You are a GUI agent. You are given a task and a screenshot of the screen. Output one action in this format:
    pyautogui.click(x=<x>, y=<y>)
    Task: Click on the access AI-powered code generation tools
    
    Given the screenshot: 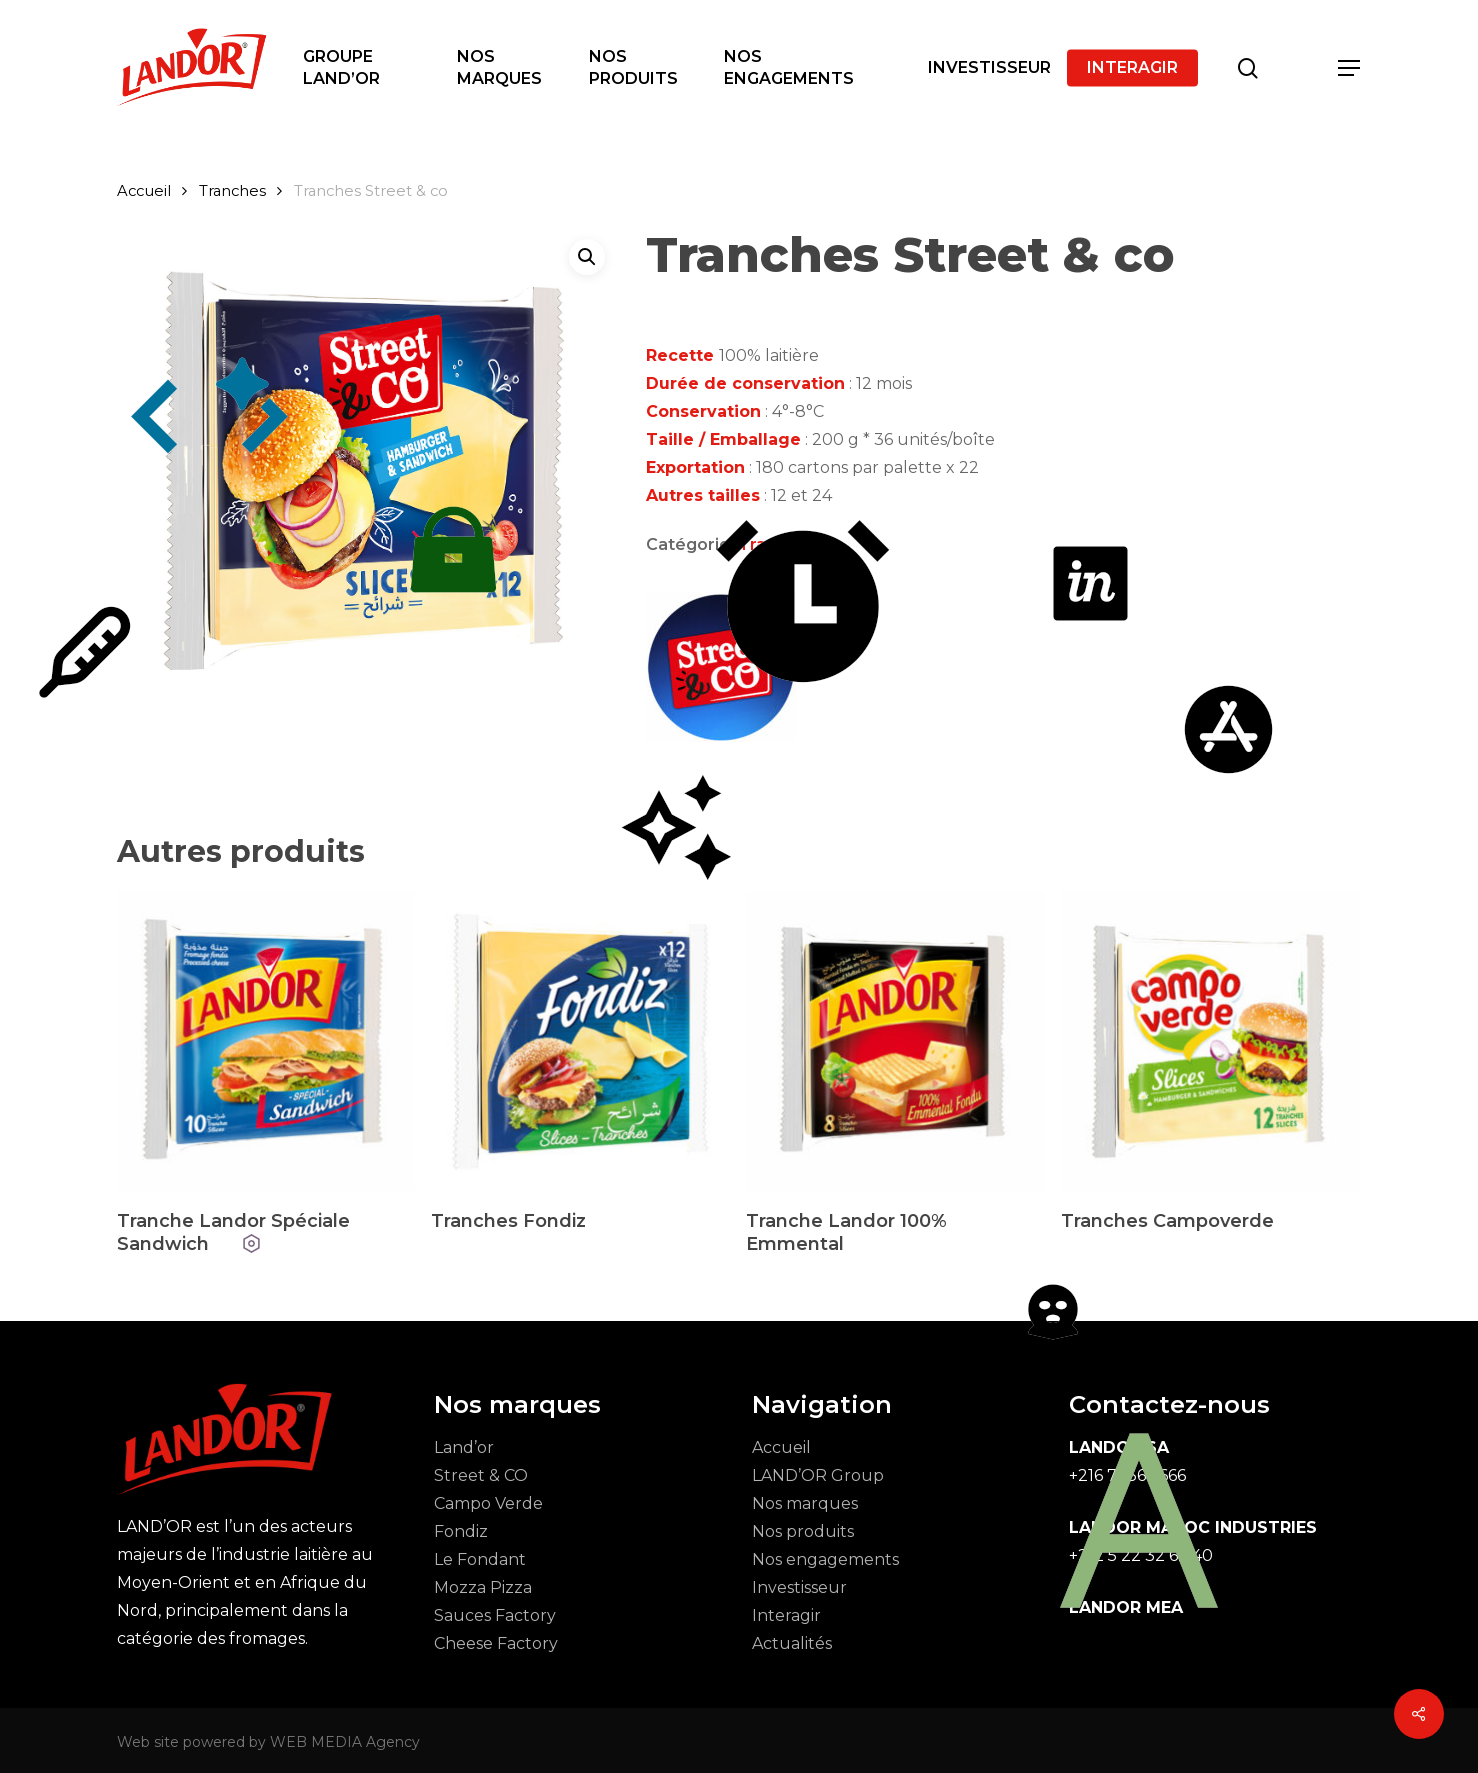 What is the action you would take?
    pyautogui.click(x=209, y=416)
    